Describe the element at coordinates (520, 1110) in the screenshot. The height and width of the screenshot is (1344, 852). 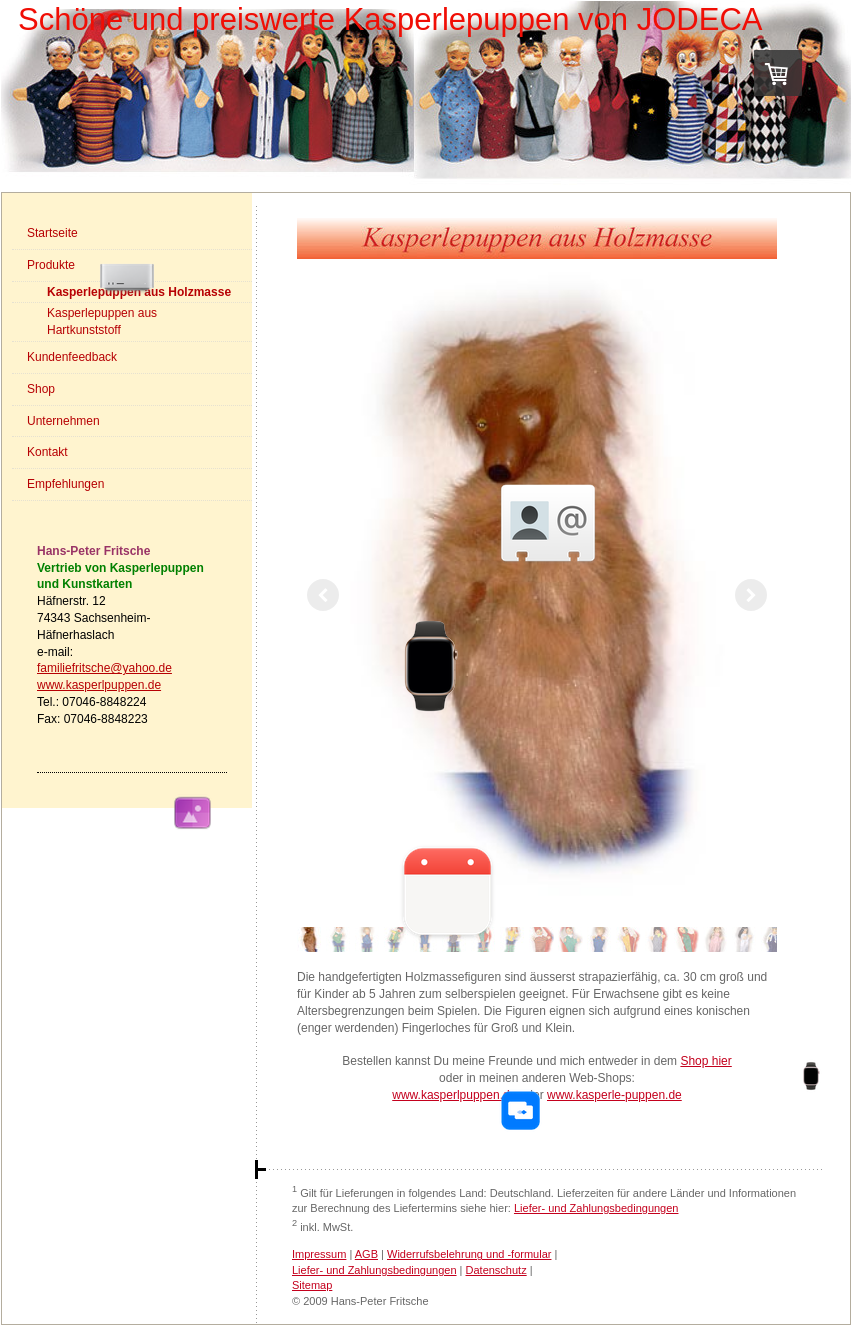
I see `switch between open windows or applications` at that location.